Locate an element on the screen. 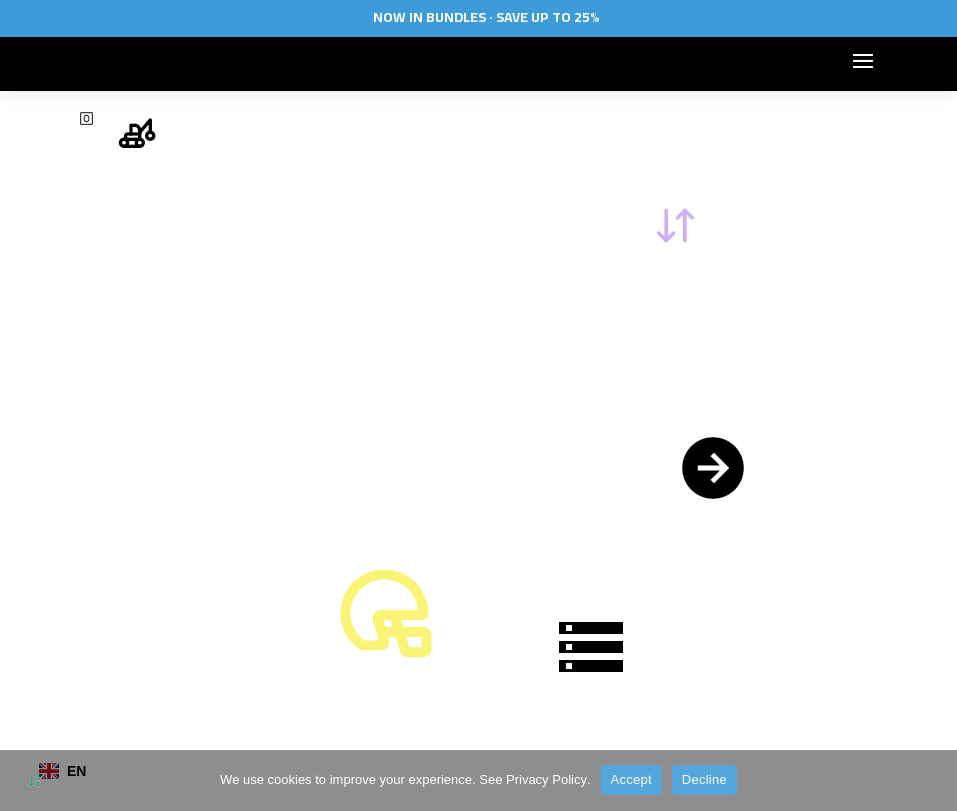 Image resolution: width=957 pixels, height=811 pixels. proceed to the next step is located at coordinates (713, 468).